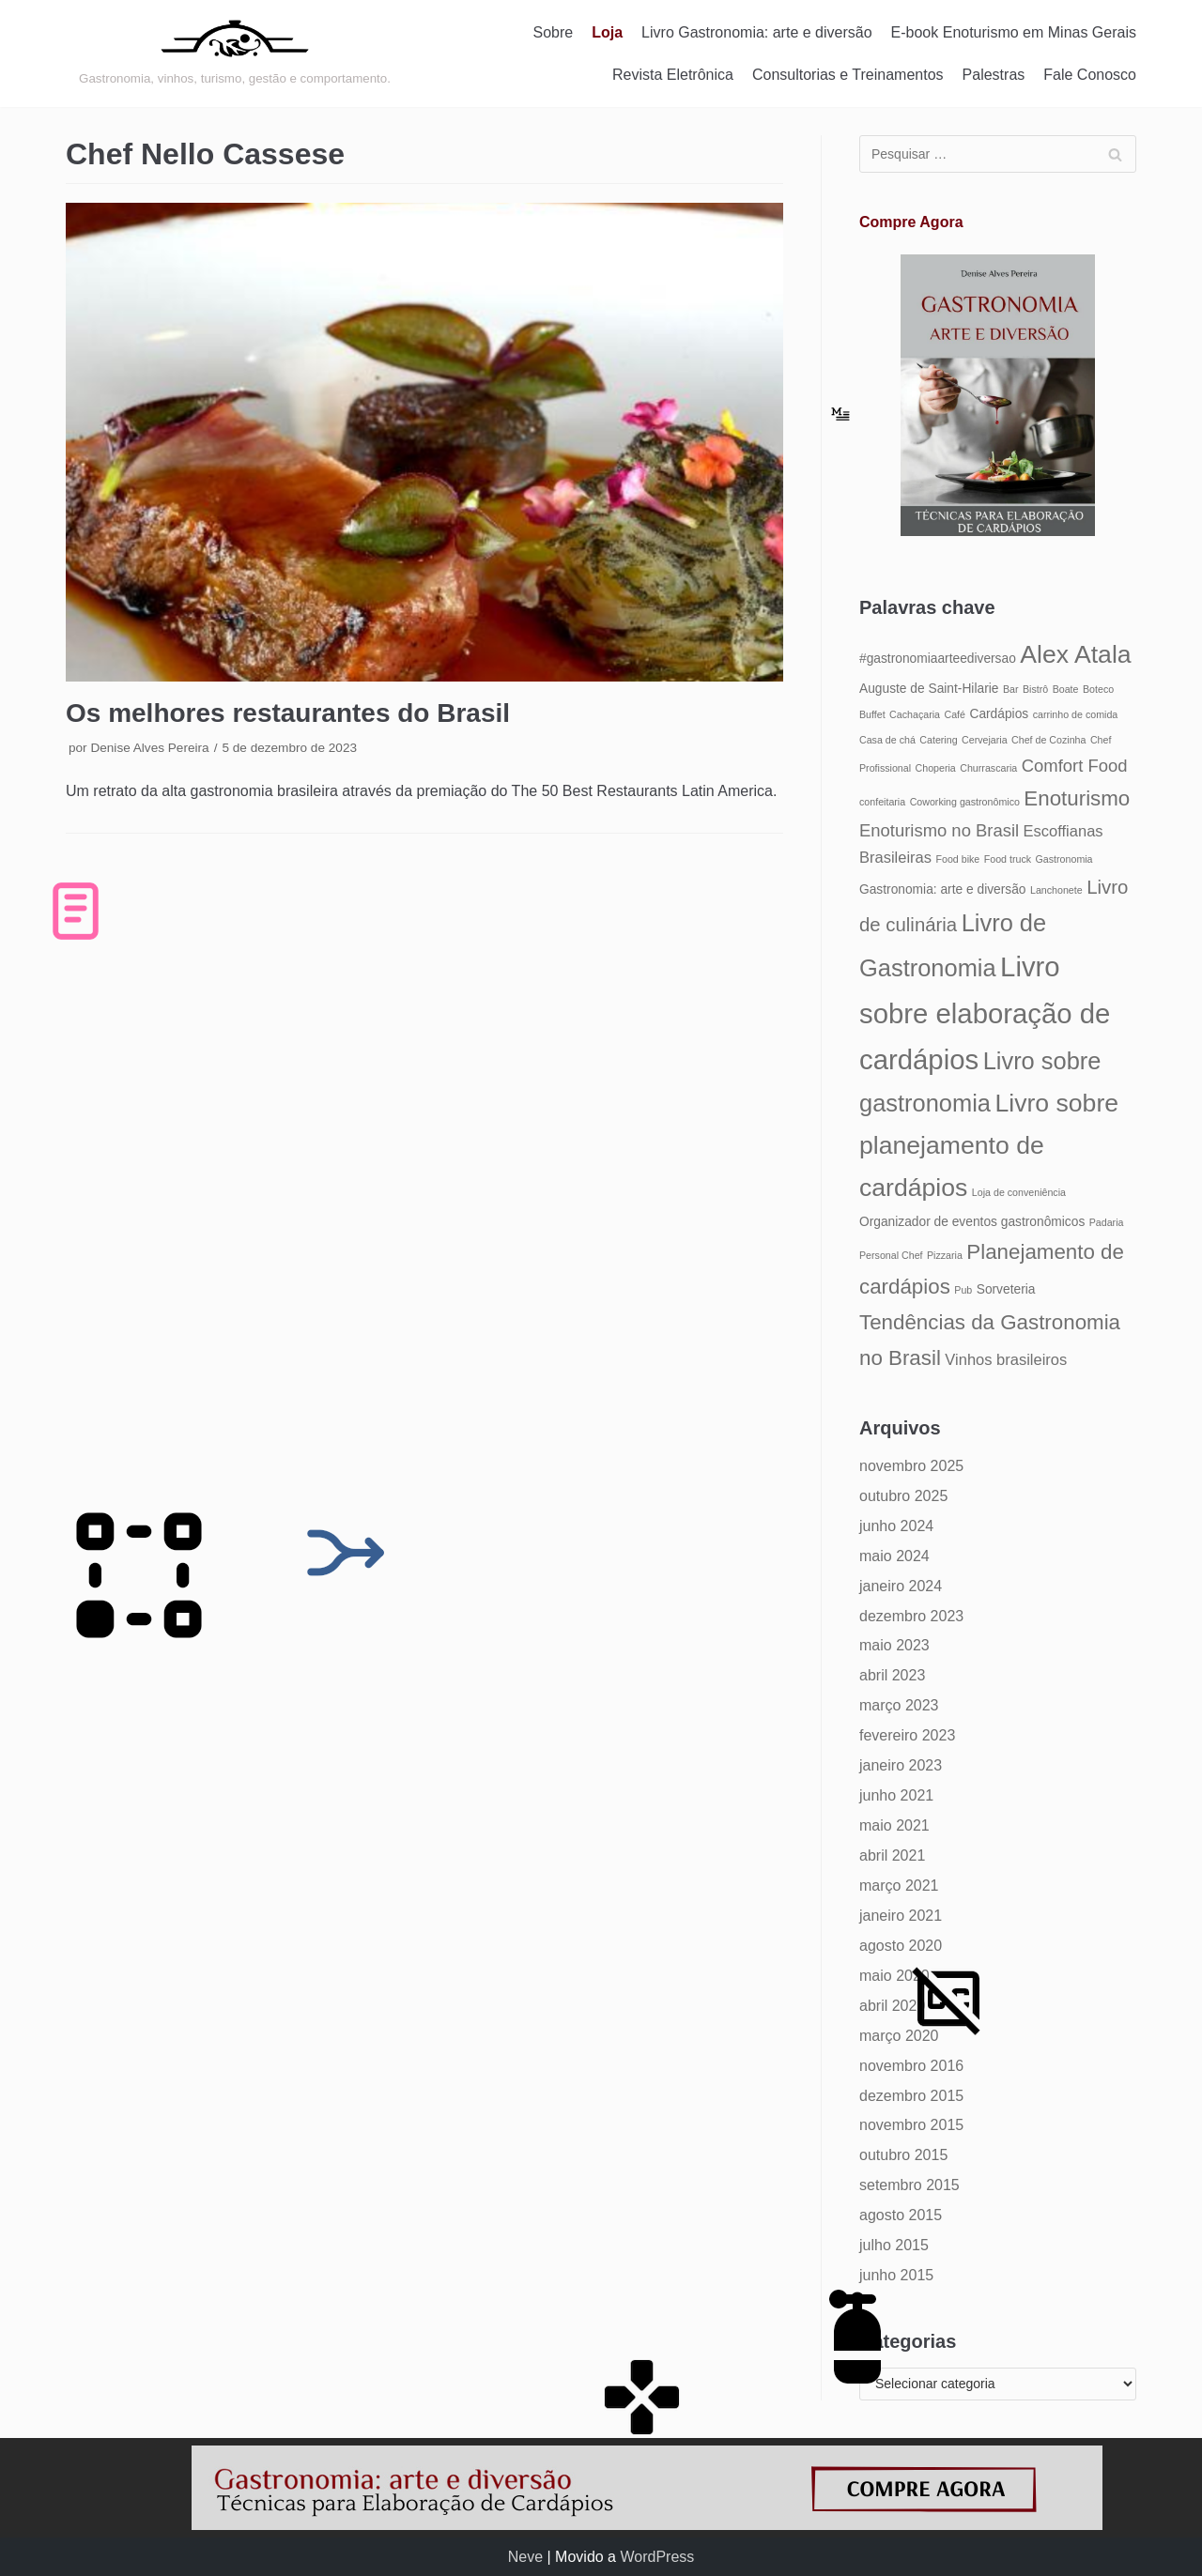 The width and height of the screenshot is (1202, 2576). Describe the element at coordinates (139, 1575) in the screenshot. I see `set transform anchor to bottom-left corner` at that location.